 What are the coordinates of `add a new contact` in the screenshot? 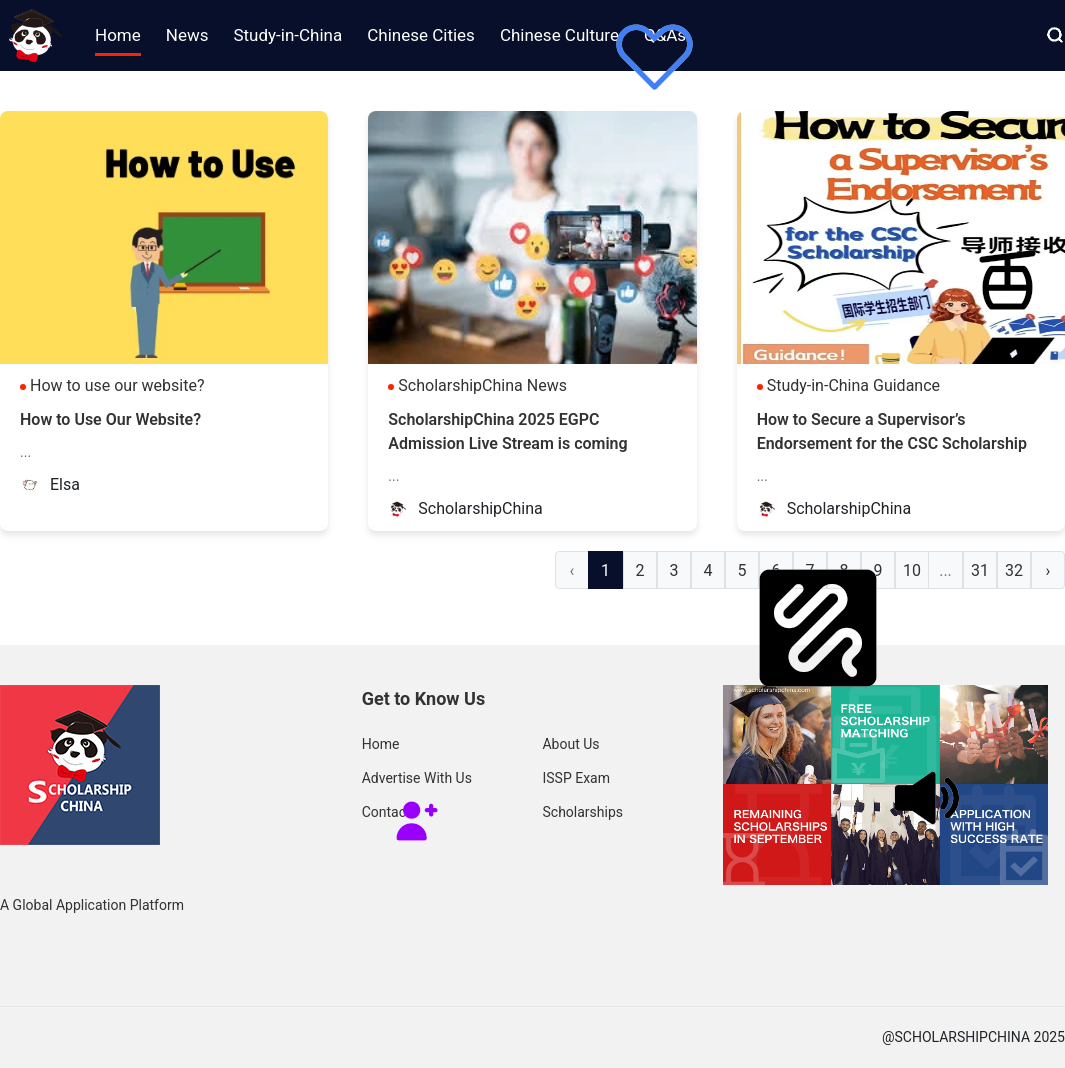 It's located at (416, 821).